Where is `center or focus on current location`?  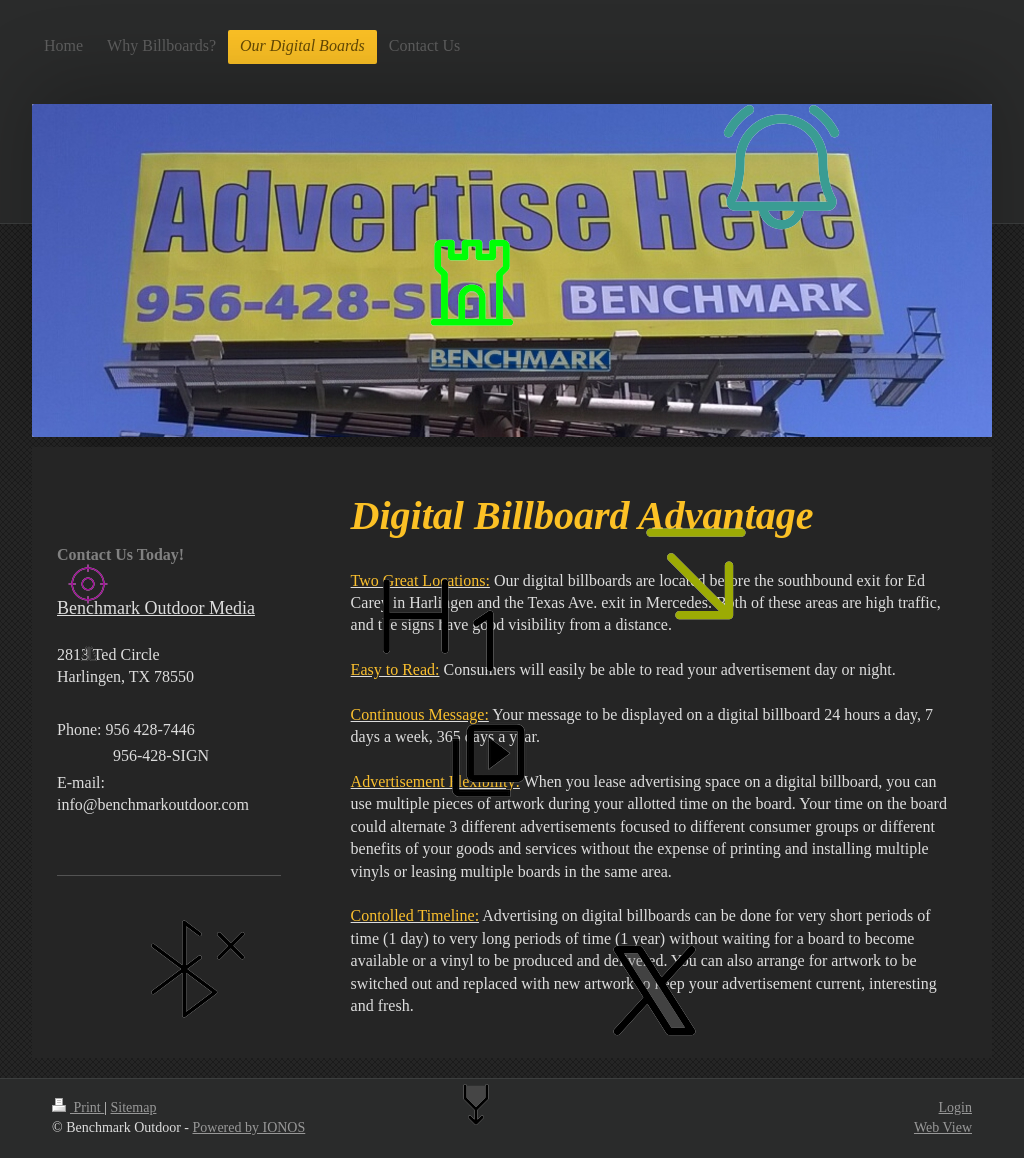
center or focus on current location is located at coordinates (88, 584).